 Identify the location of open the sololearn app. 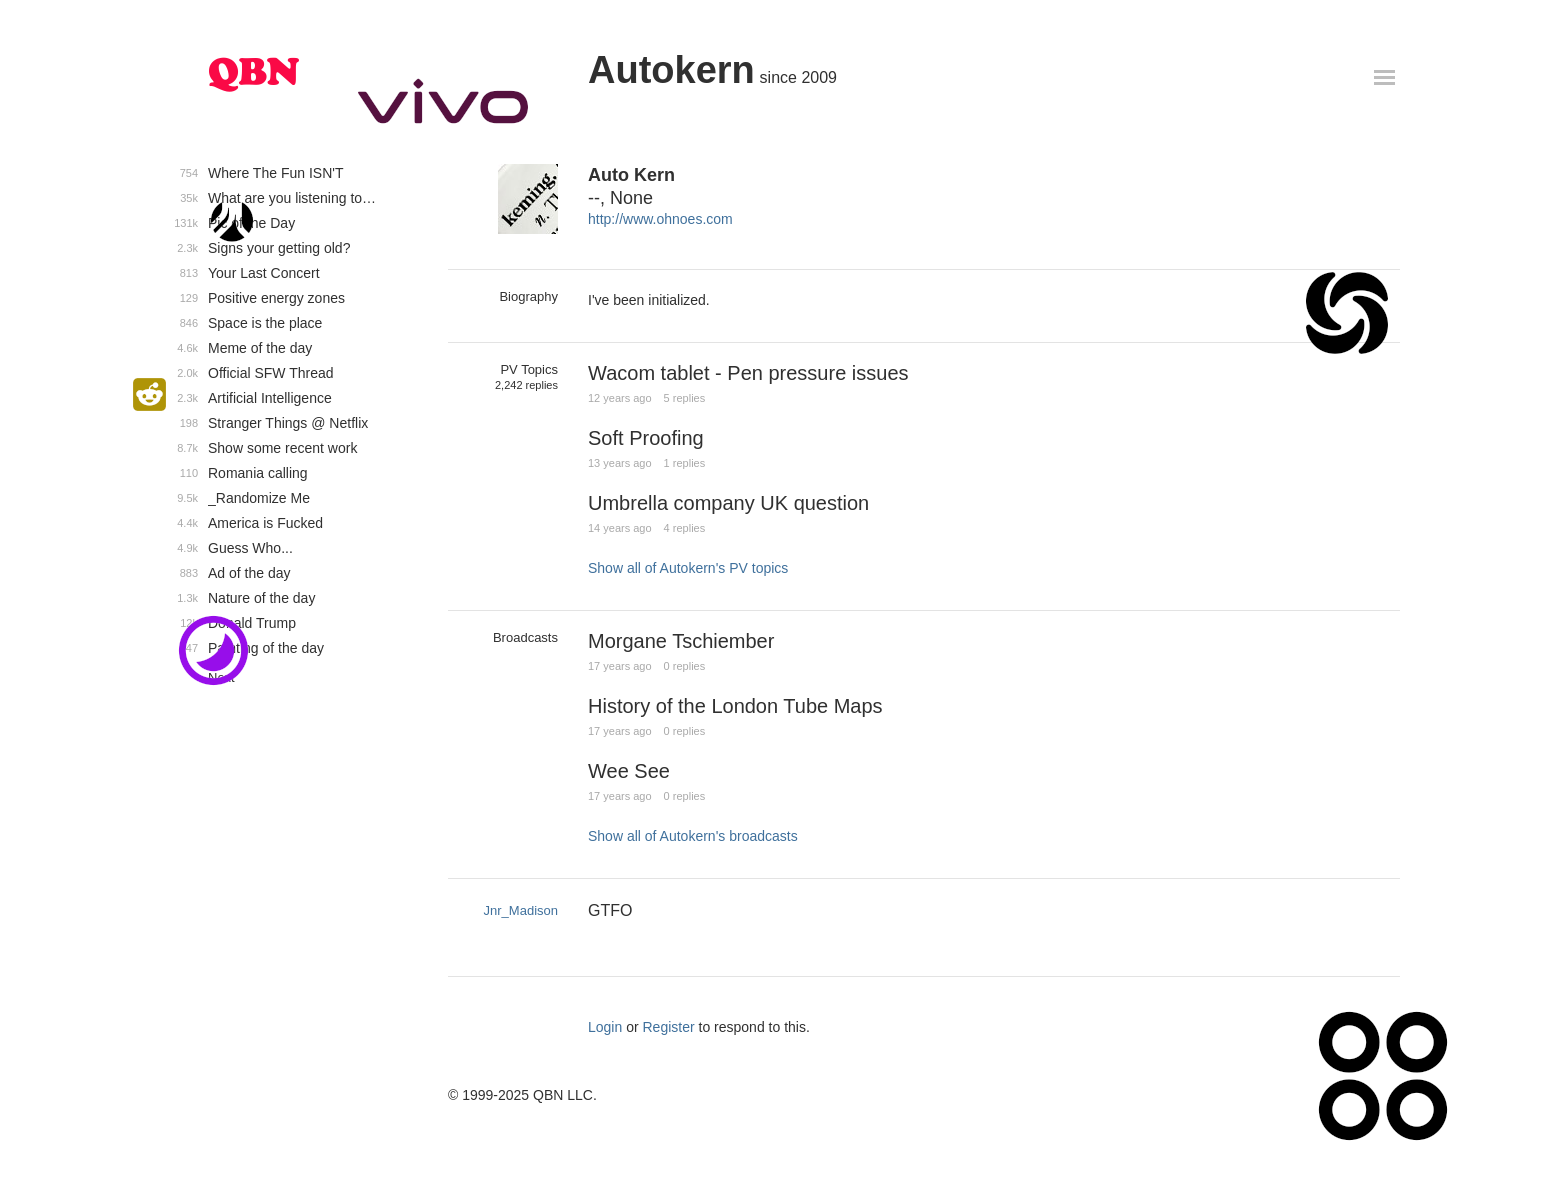
(1347, 313).